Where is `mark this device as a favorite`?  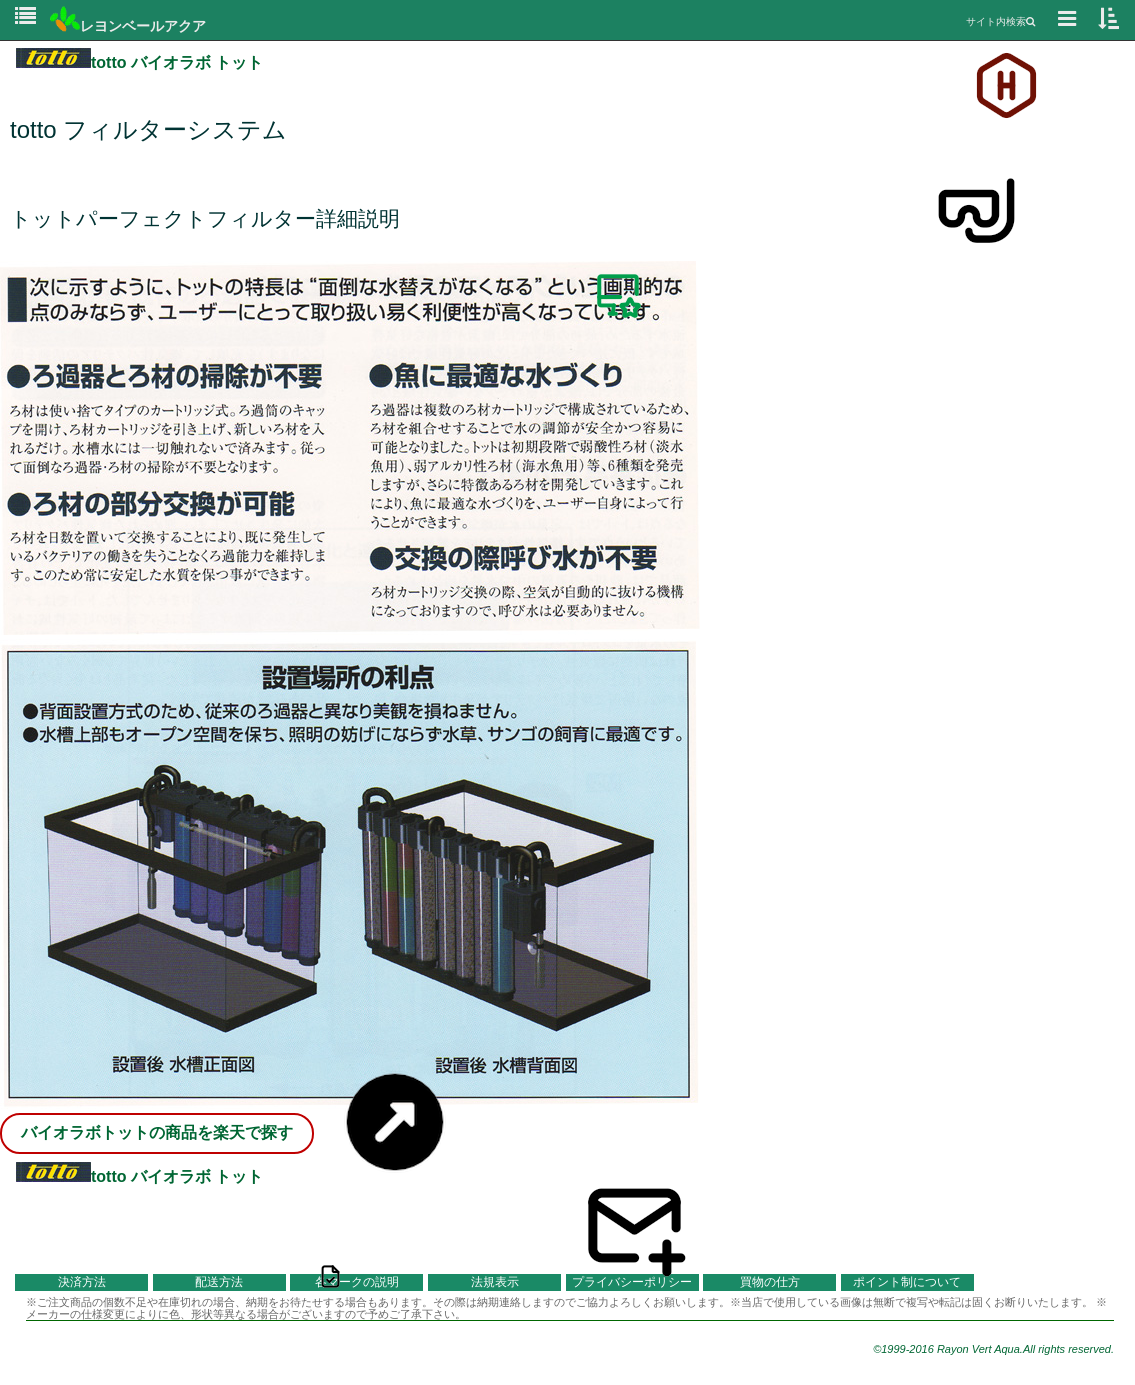
mark this device as a favorite is located at coordinates (618, 295).